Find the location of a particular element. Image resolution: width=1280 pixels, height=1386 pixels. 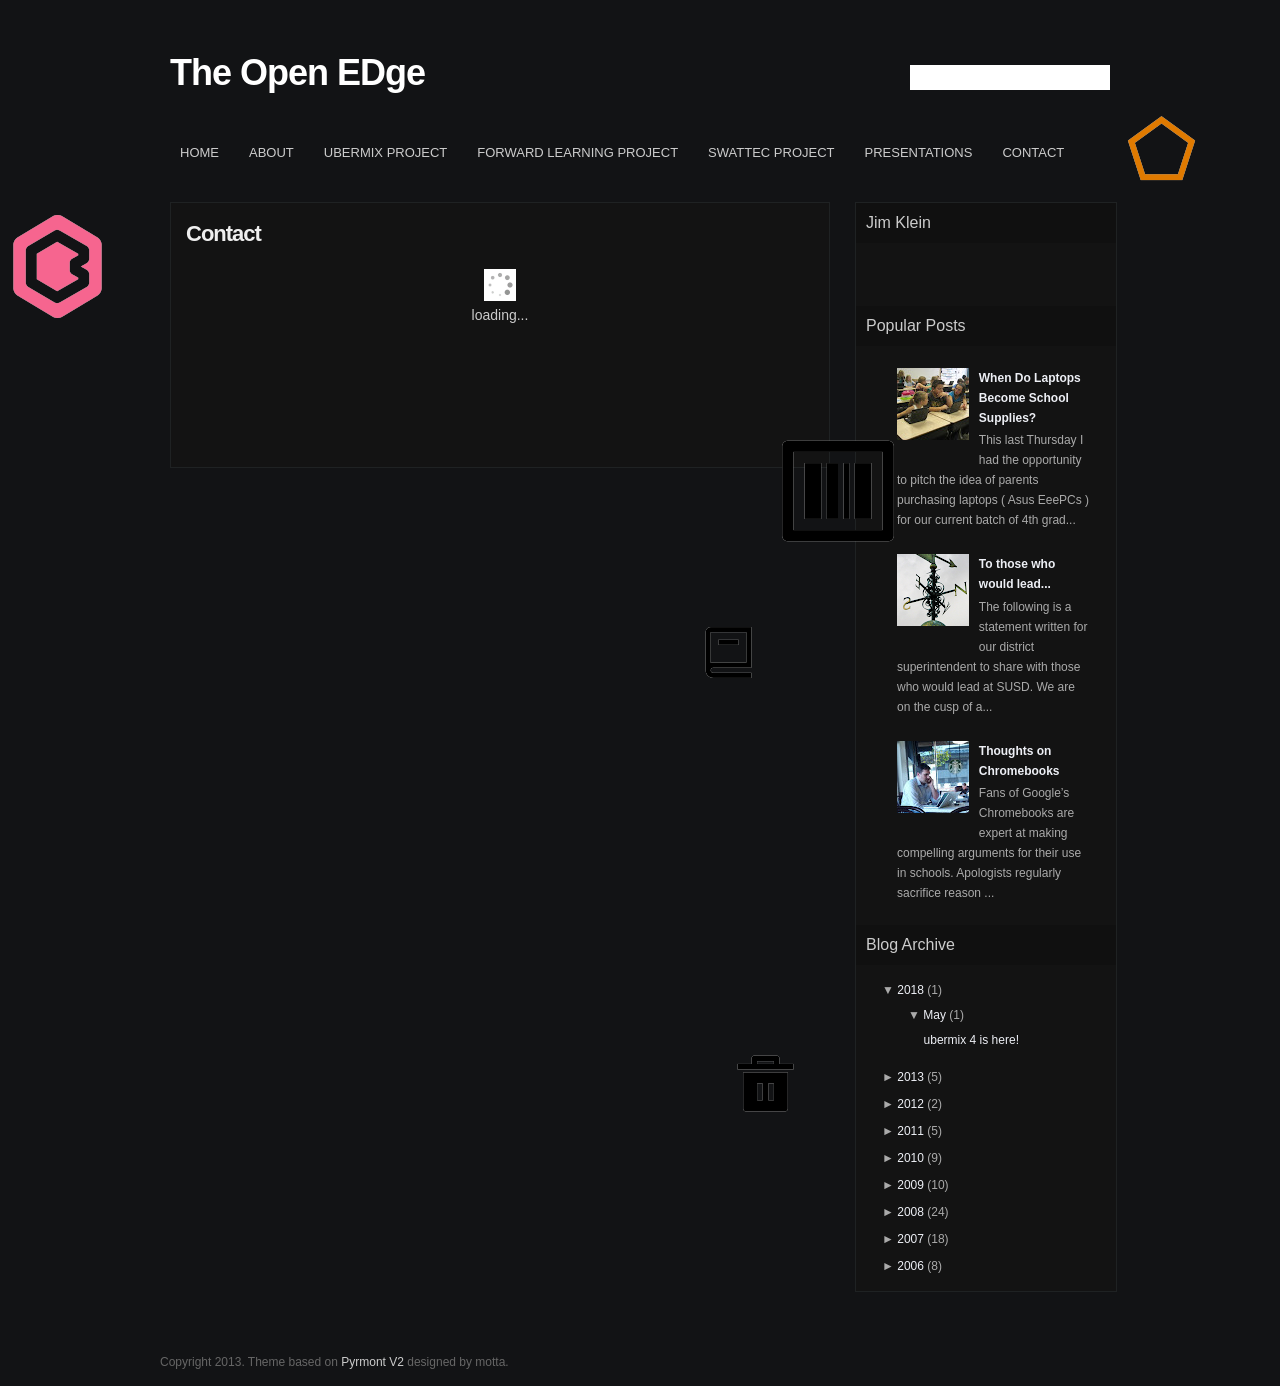

scan a barcode is located at coordinates (838, 491).